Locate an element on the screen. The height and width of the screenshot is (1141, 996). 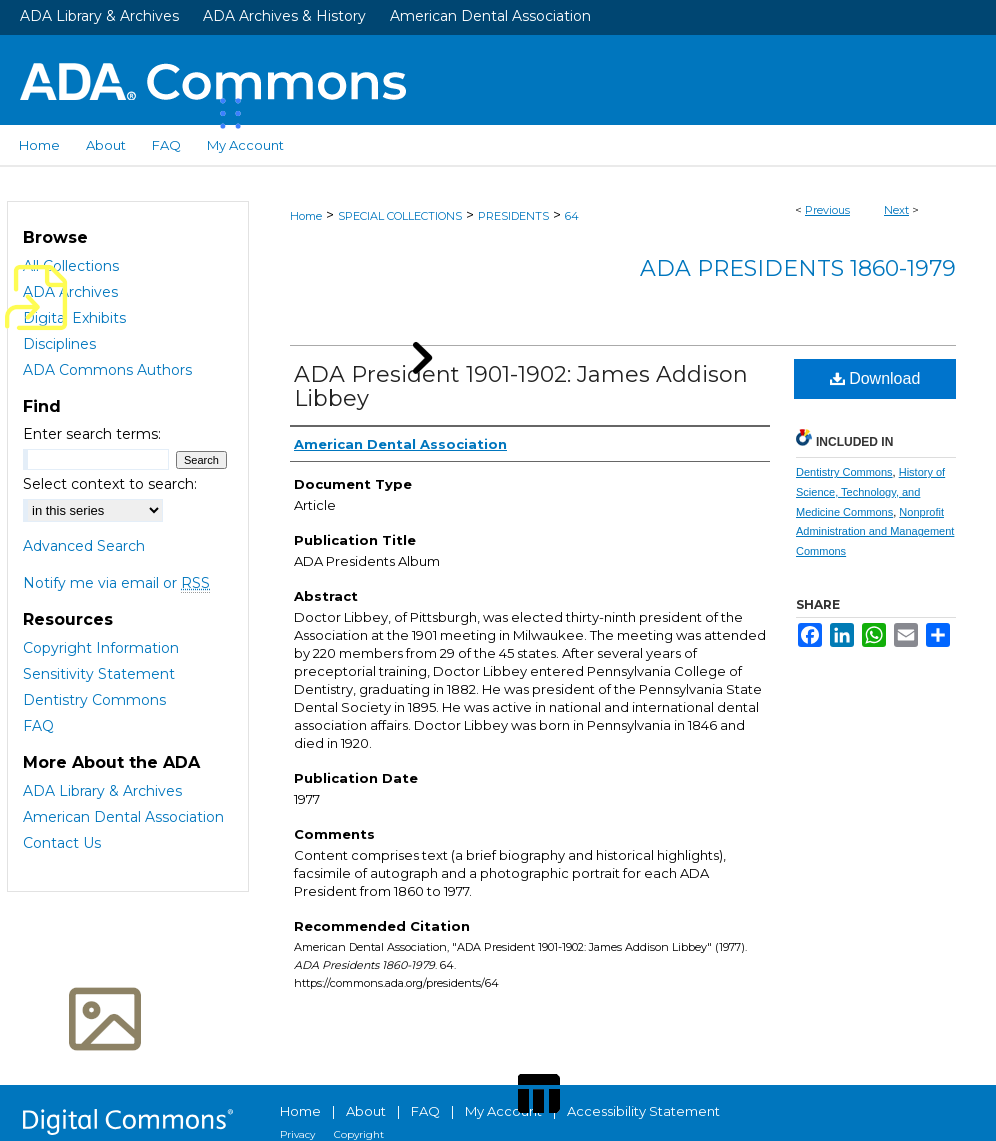
drag to reorder items in a list is located at coordinates (230, 113).